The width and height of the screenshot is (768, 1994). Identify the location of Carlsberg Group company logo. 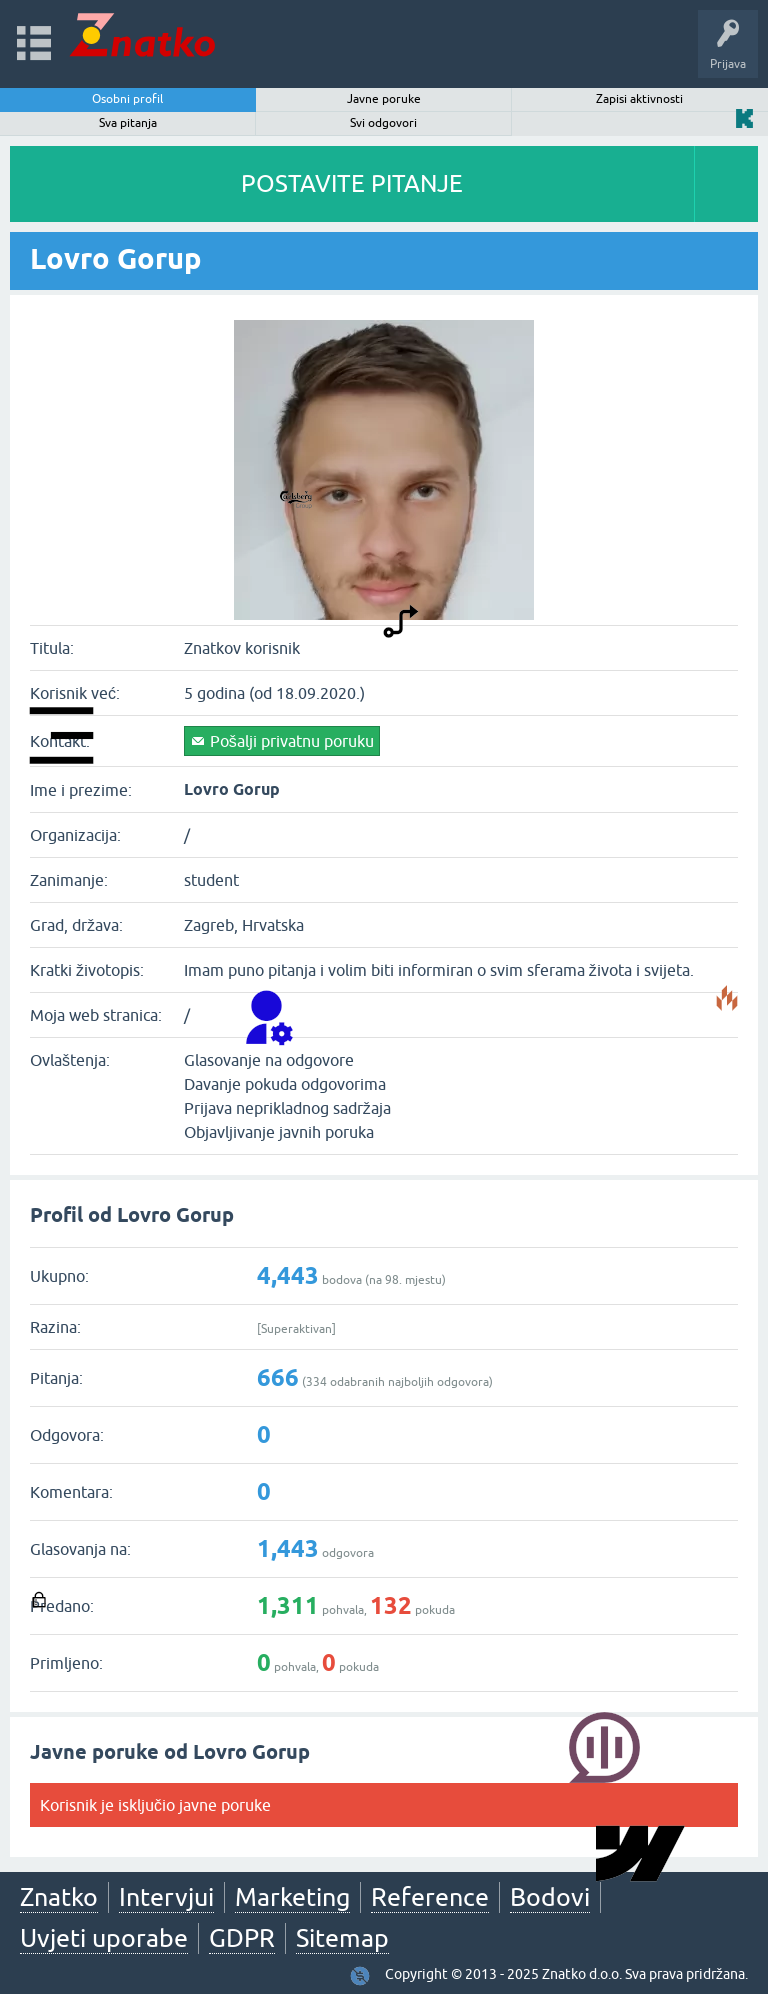
(296, 500).